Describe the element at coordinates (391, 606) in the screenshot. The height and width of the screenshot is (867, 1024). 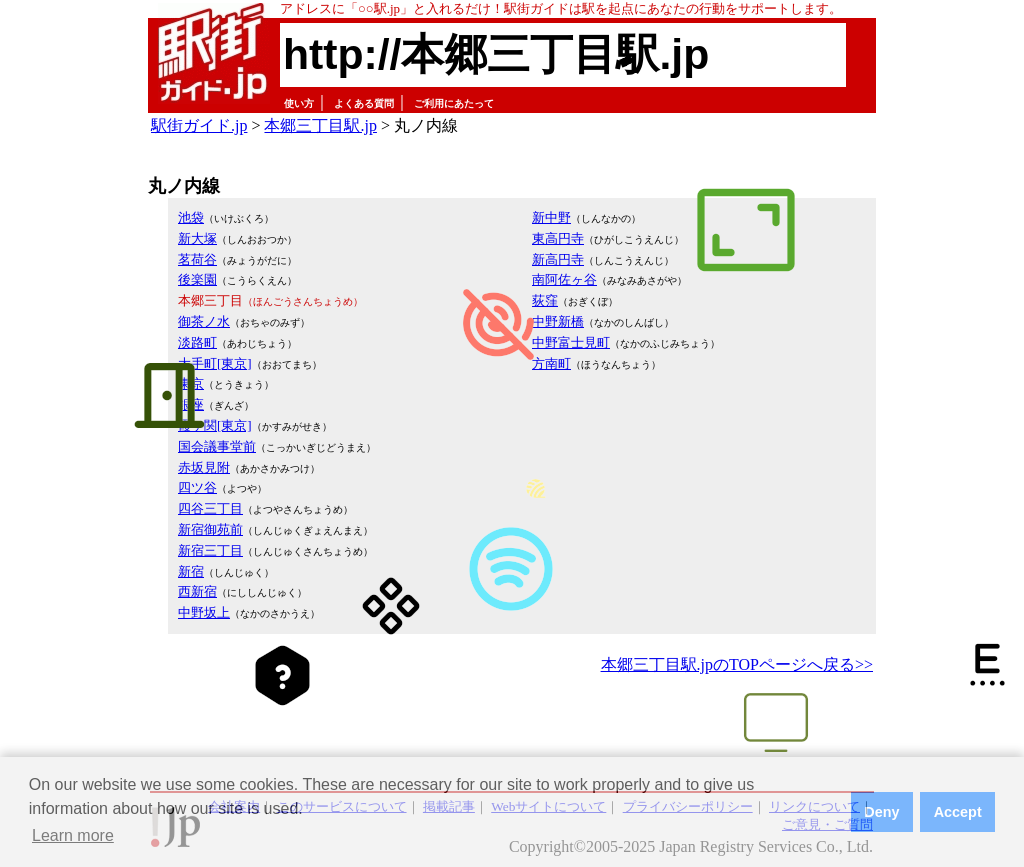
I see `view or manage UI components` at that location.